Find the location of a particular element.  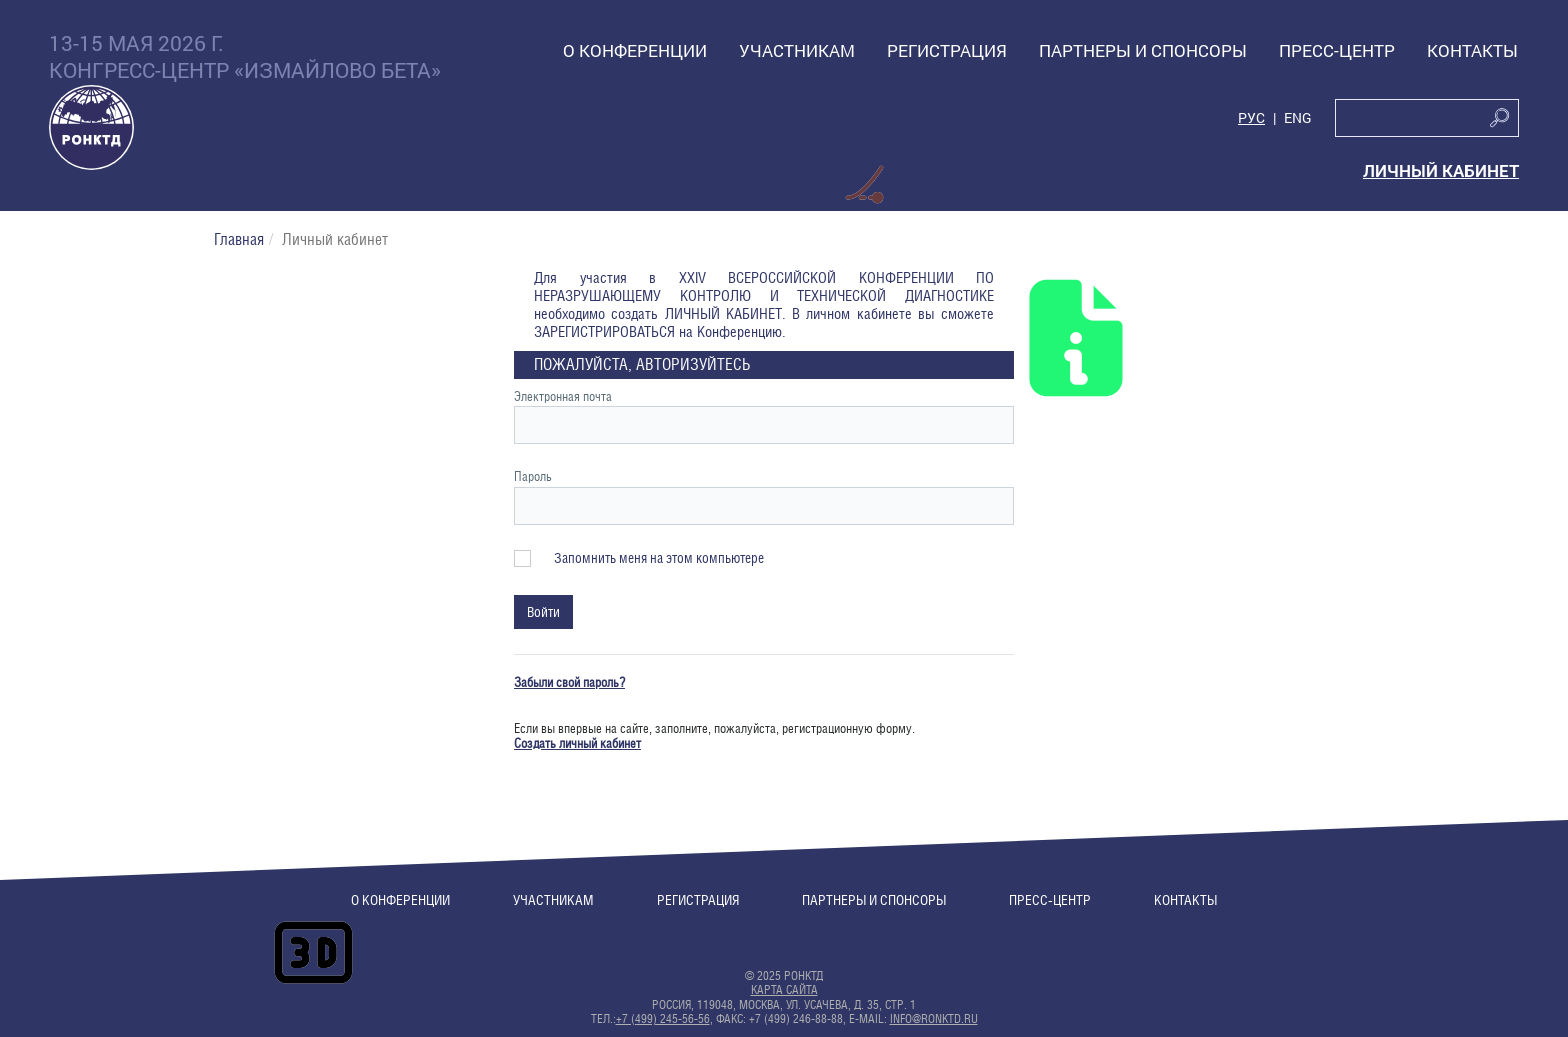

adjust ease-in animation curve is located at coordinates (864, 184).